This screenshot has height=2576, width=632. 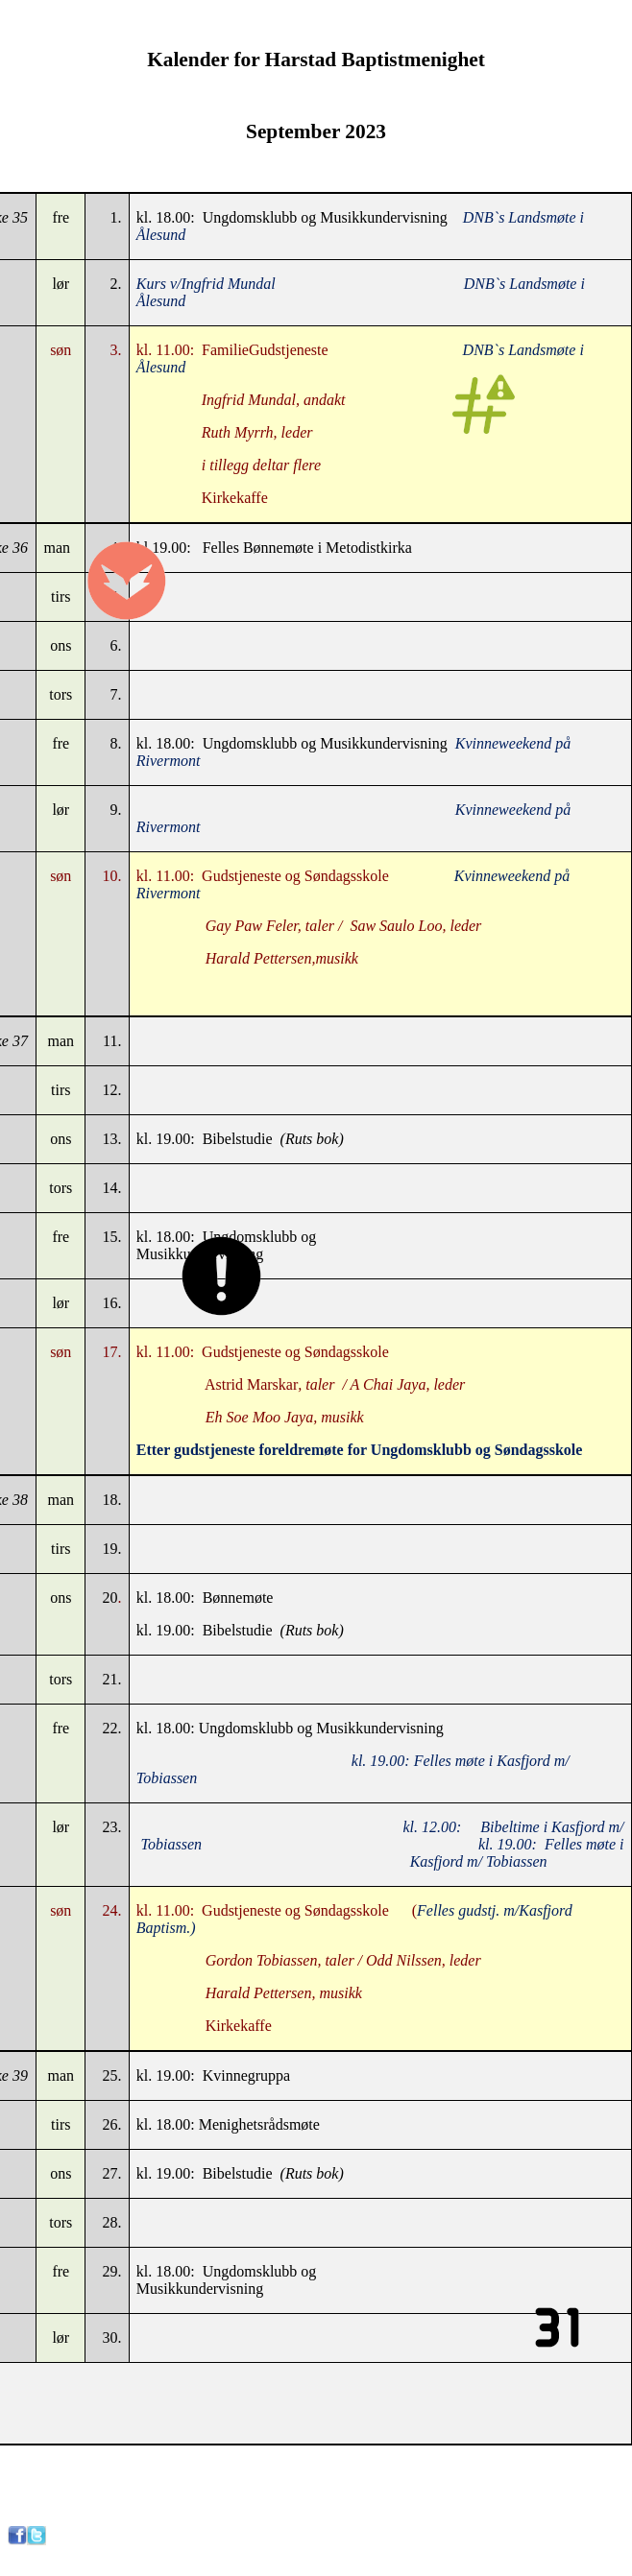 What do you see at coordinates (559, 2327) in the screenshot?
I see `indicates the 31st day of the month` at bounding box center [559, 2327].